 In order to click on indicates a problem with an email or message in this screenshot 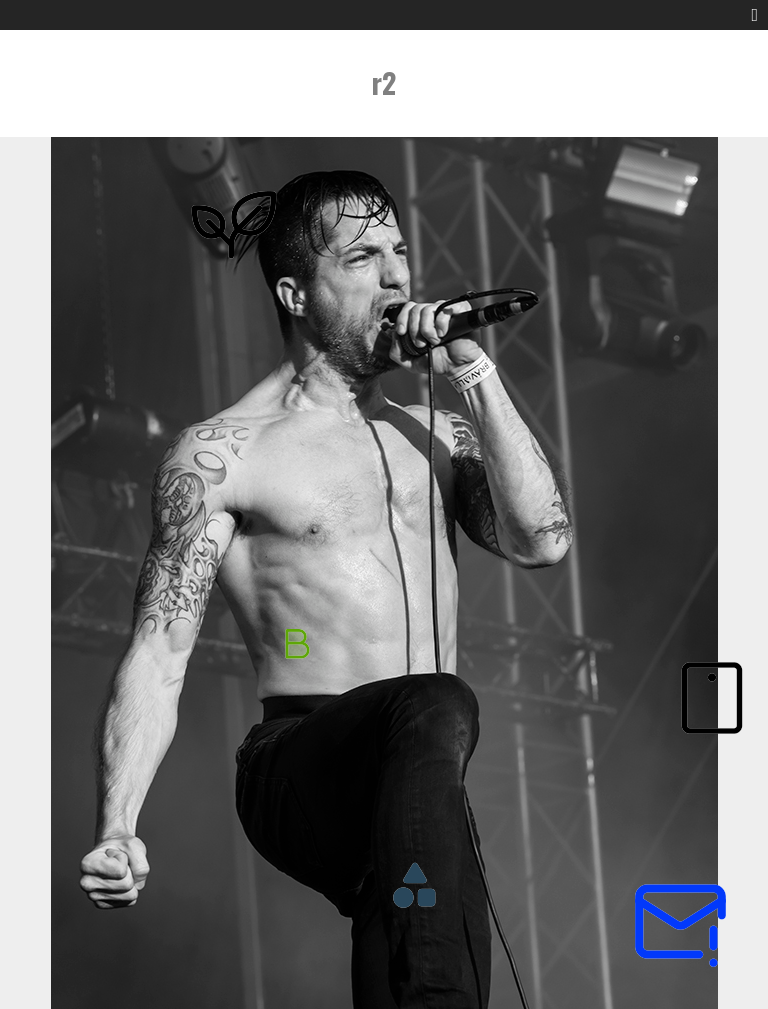, I will do `click(680, 921)`.